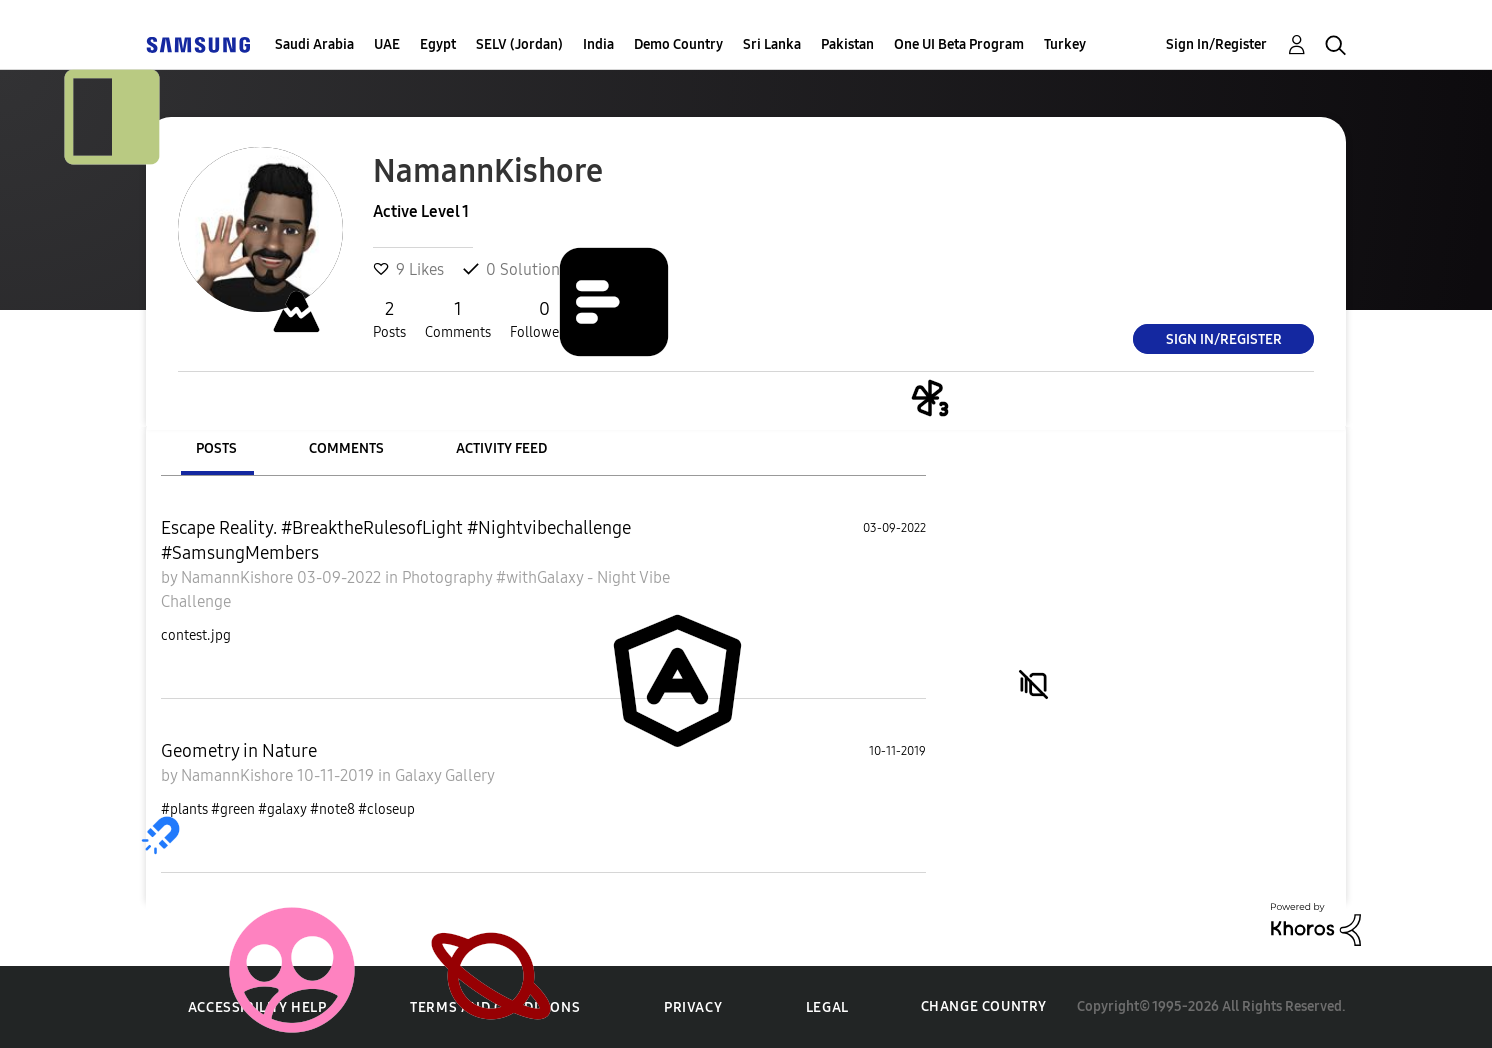 This screenshot has width=1492, height=1048. What do you see at coordinates (930, 398) in the screenshot?
I see `set car fan speed to level 3` at bounding box center [930, 398].